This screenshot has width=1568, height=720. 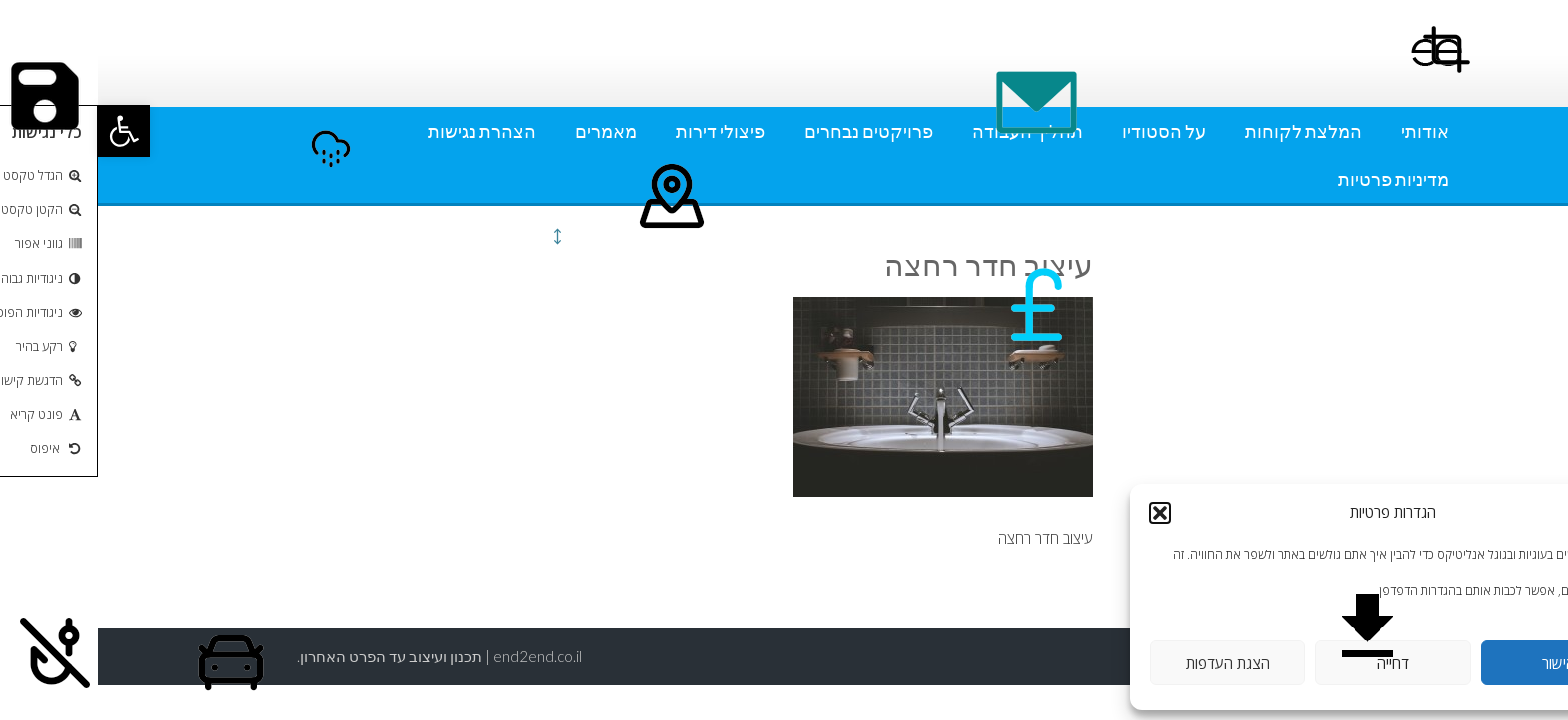 I want to click on open your inbox, so click(x=1036, y=102).